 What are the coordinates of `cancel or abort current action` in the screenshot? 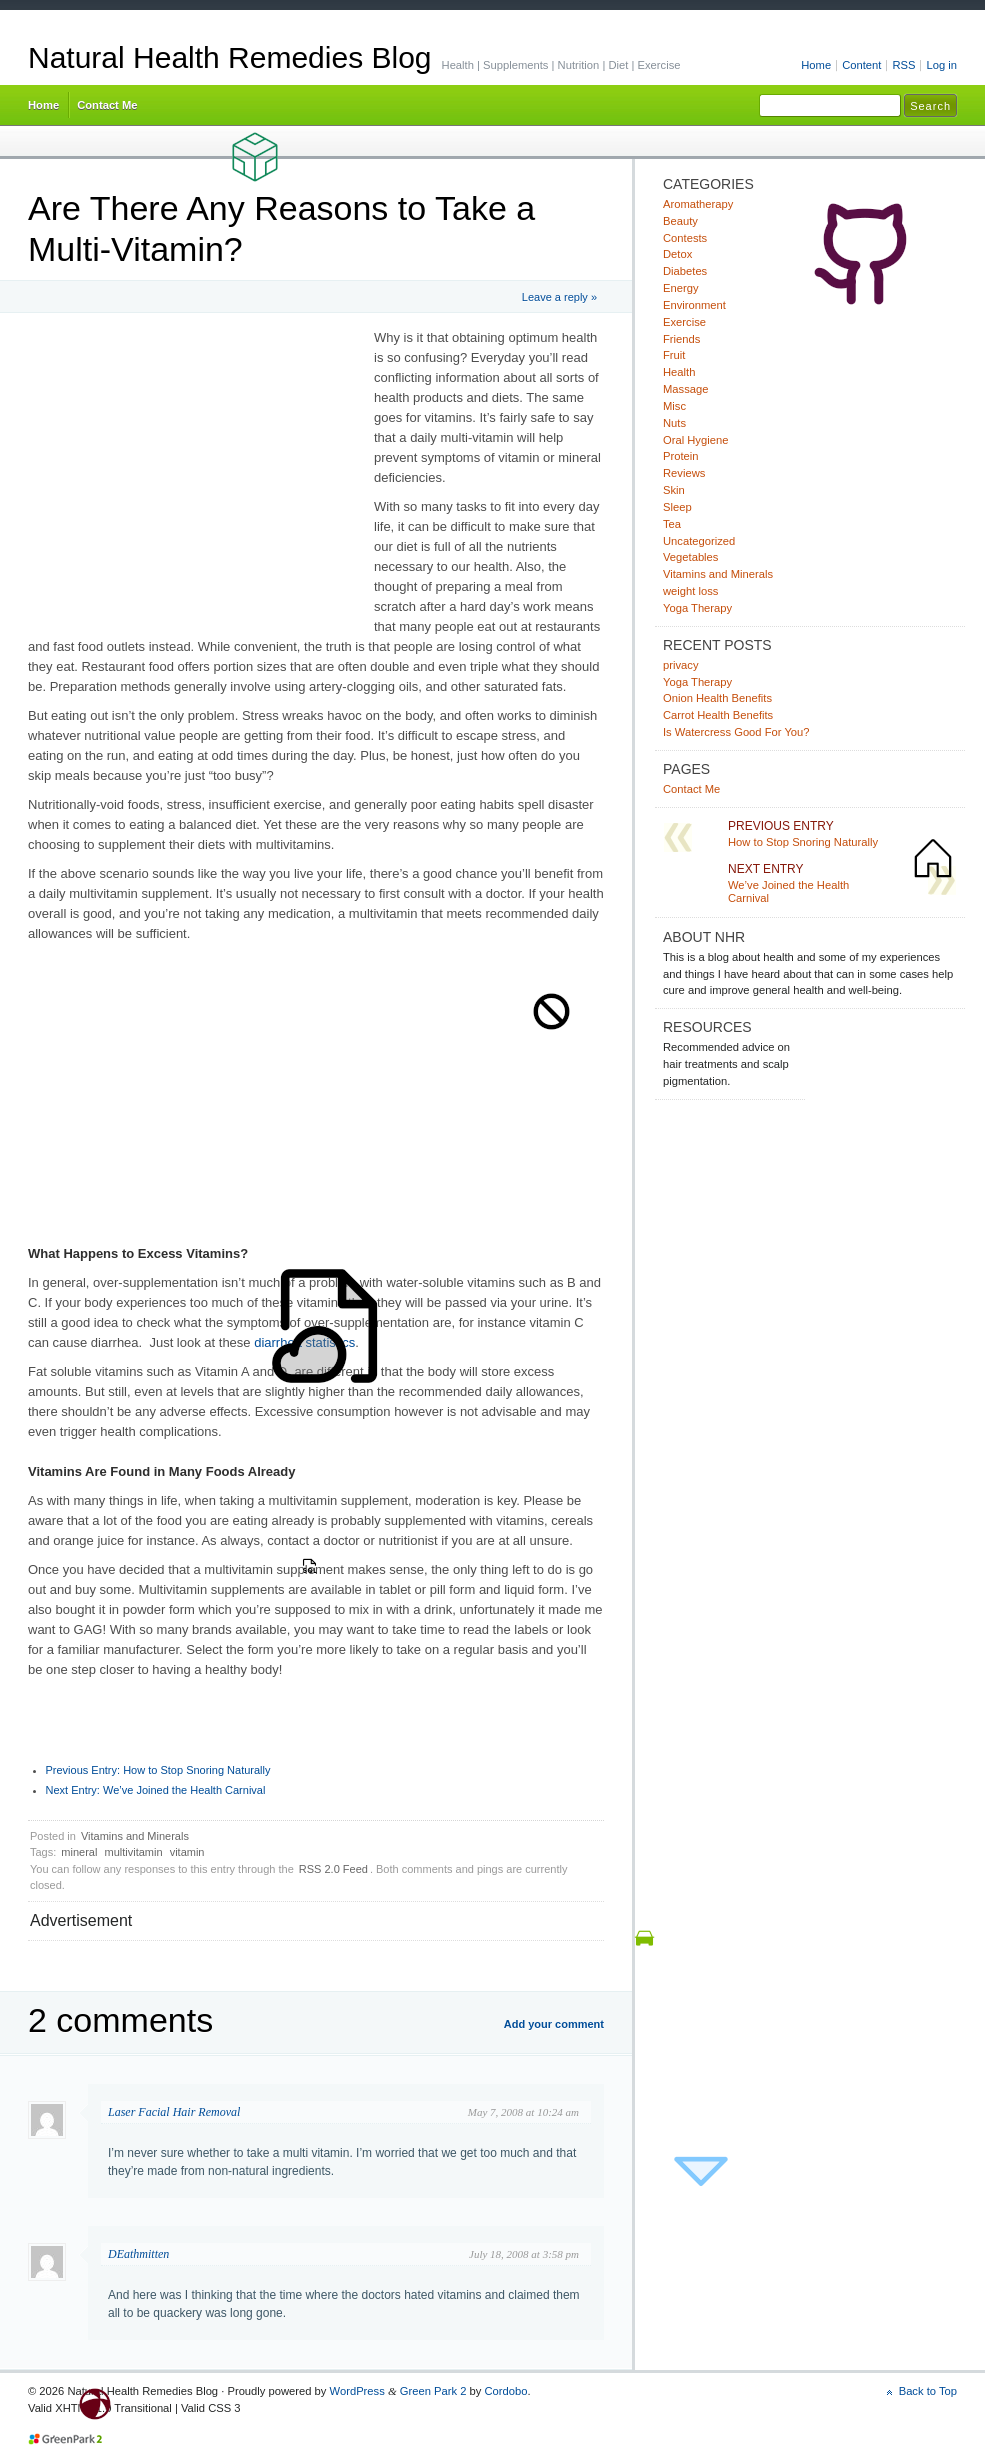 It's located at (551, 1011).